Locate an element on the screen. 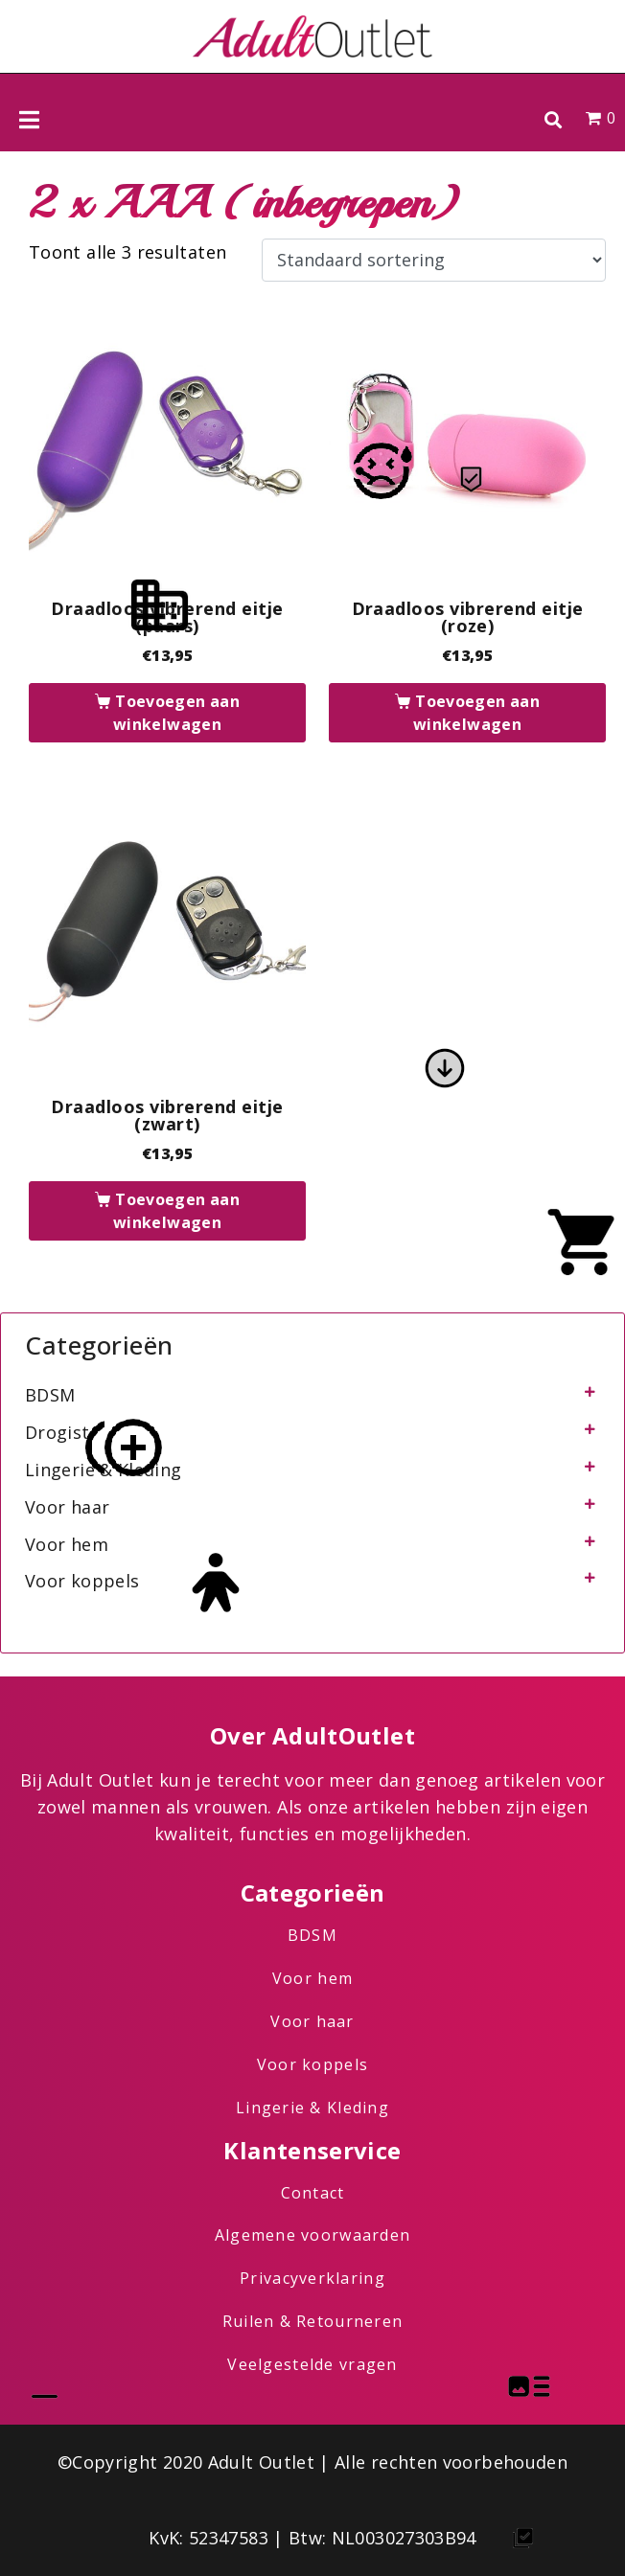 This screenshot has width=625, height=2576. indicates a verified or visited location is located at coordinates (471, 479).